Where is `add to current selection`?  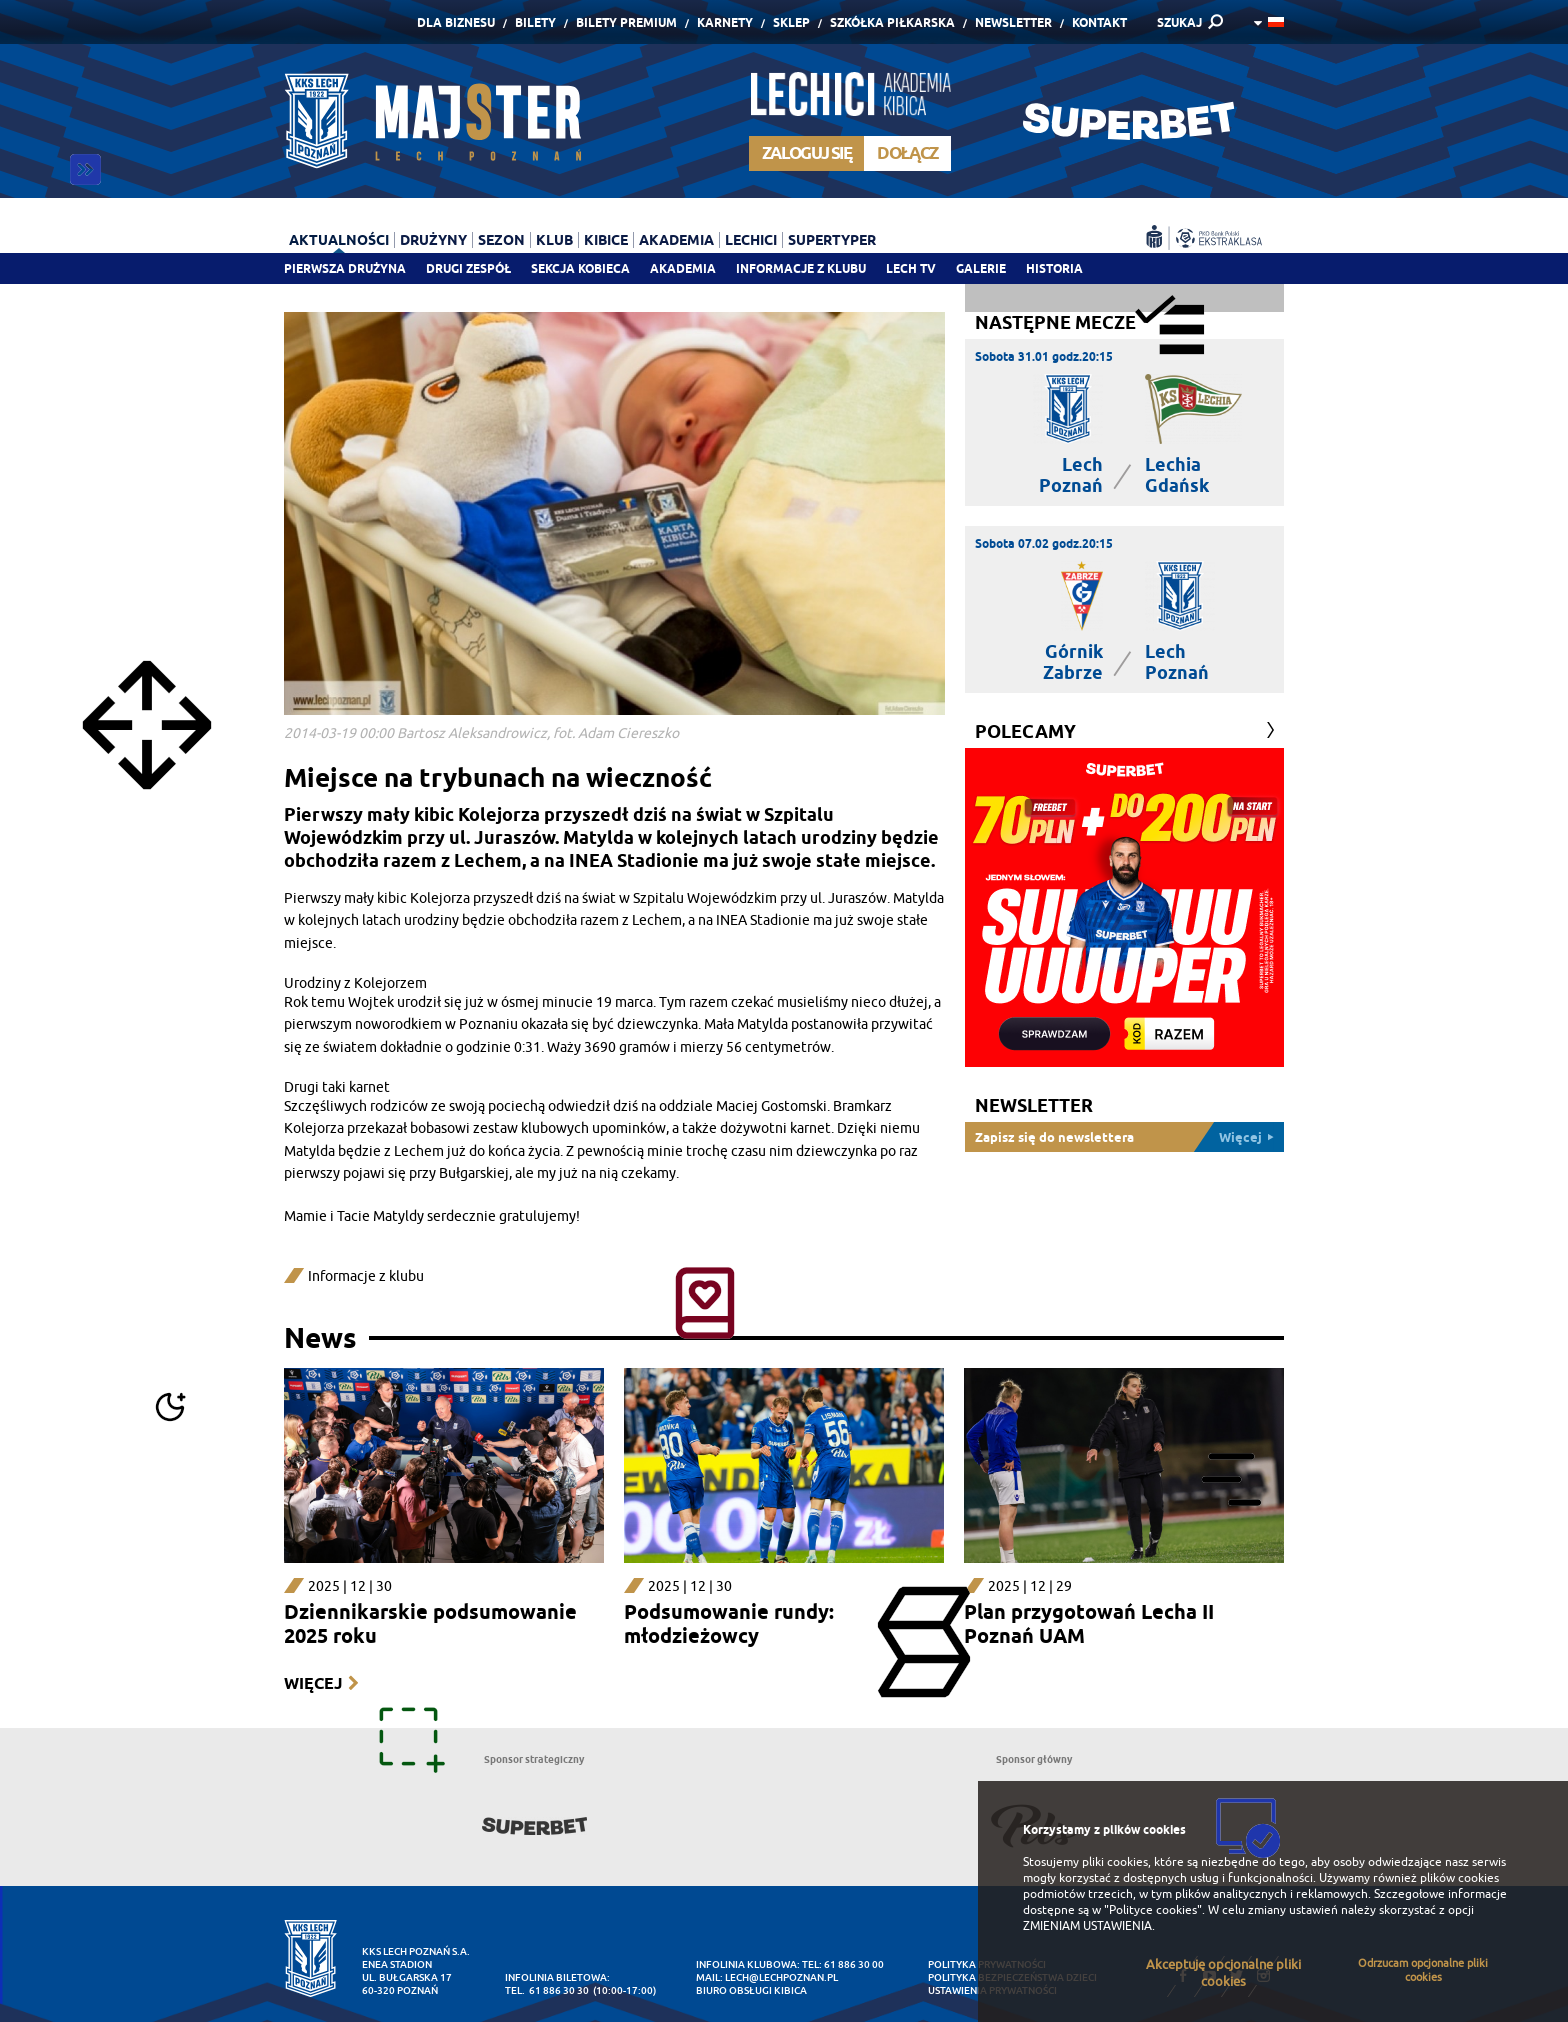
add to current selection is located at coordinates (408, 1736).